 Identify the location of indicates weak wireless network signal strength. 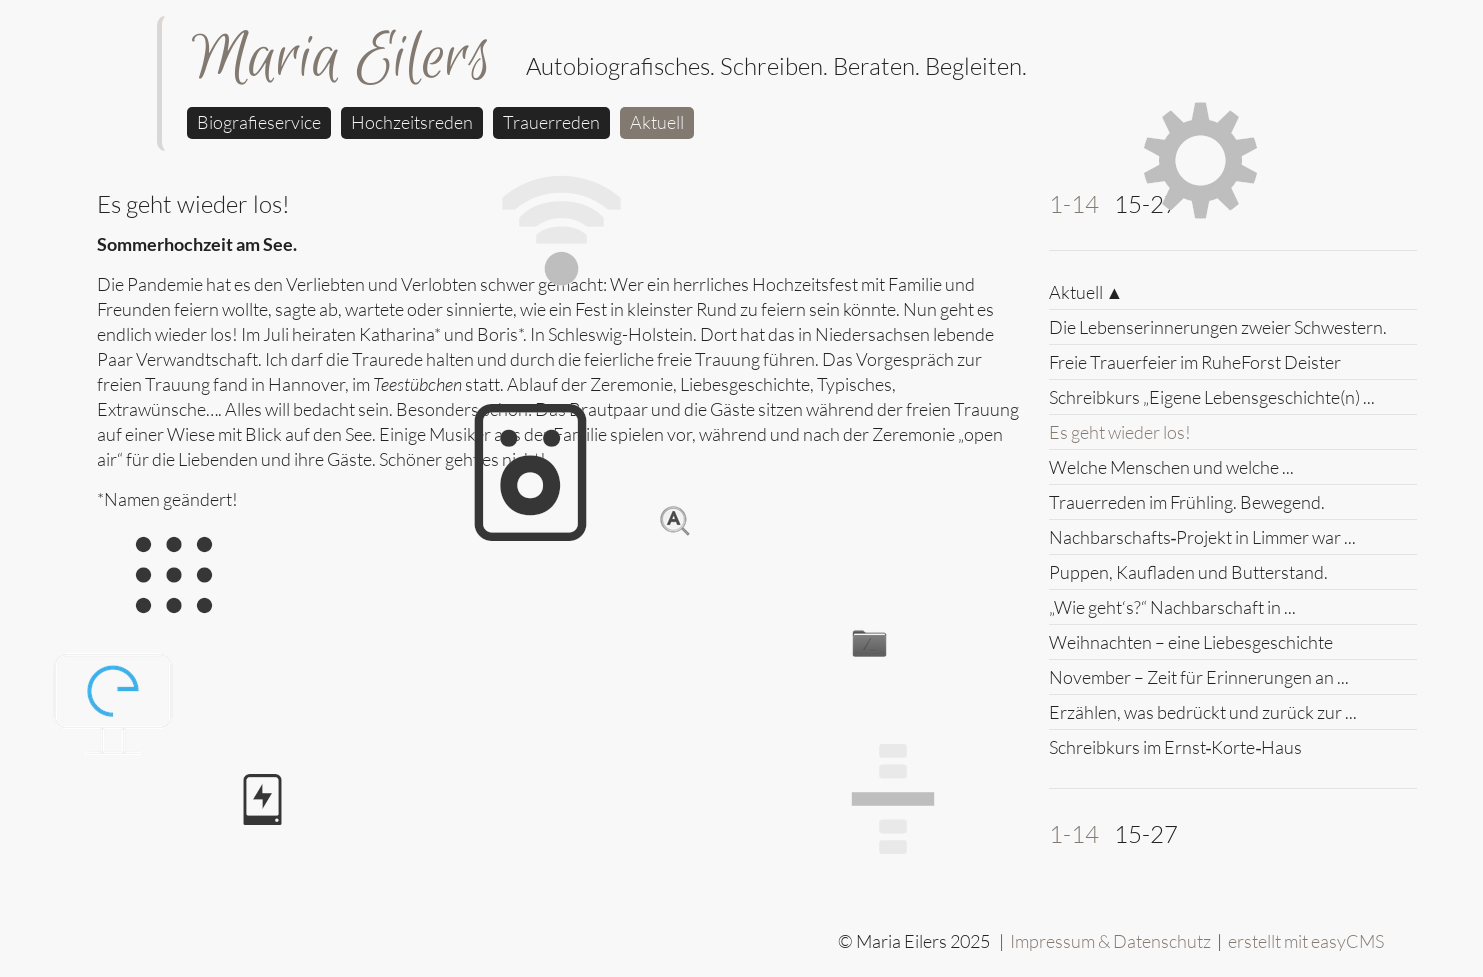
(561, 226).